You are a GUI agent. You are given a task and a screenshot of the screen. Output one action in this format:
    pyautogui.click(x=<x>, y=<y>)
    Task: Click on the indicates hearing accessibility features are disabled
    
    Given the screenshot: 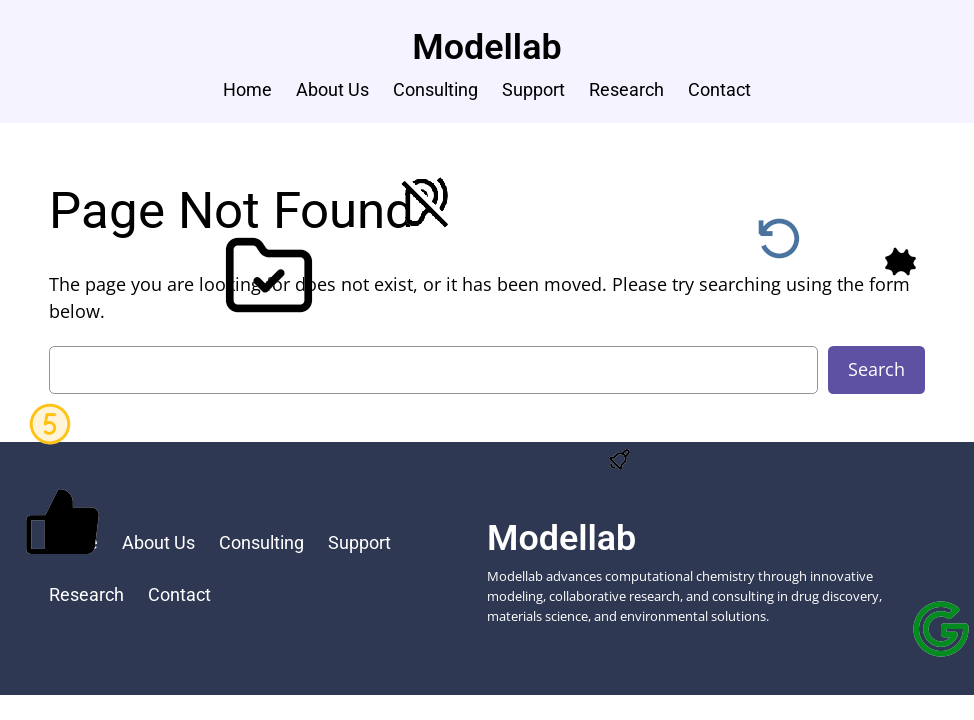 What is the action you would take?
    pyautogui.click(x=426, y=202)
    